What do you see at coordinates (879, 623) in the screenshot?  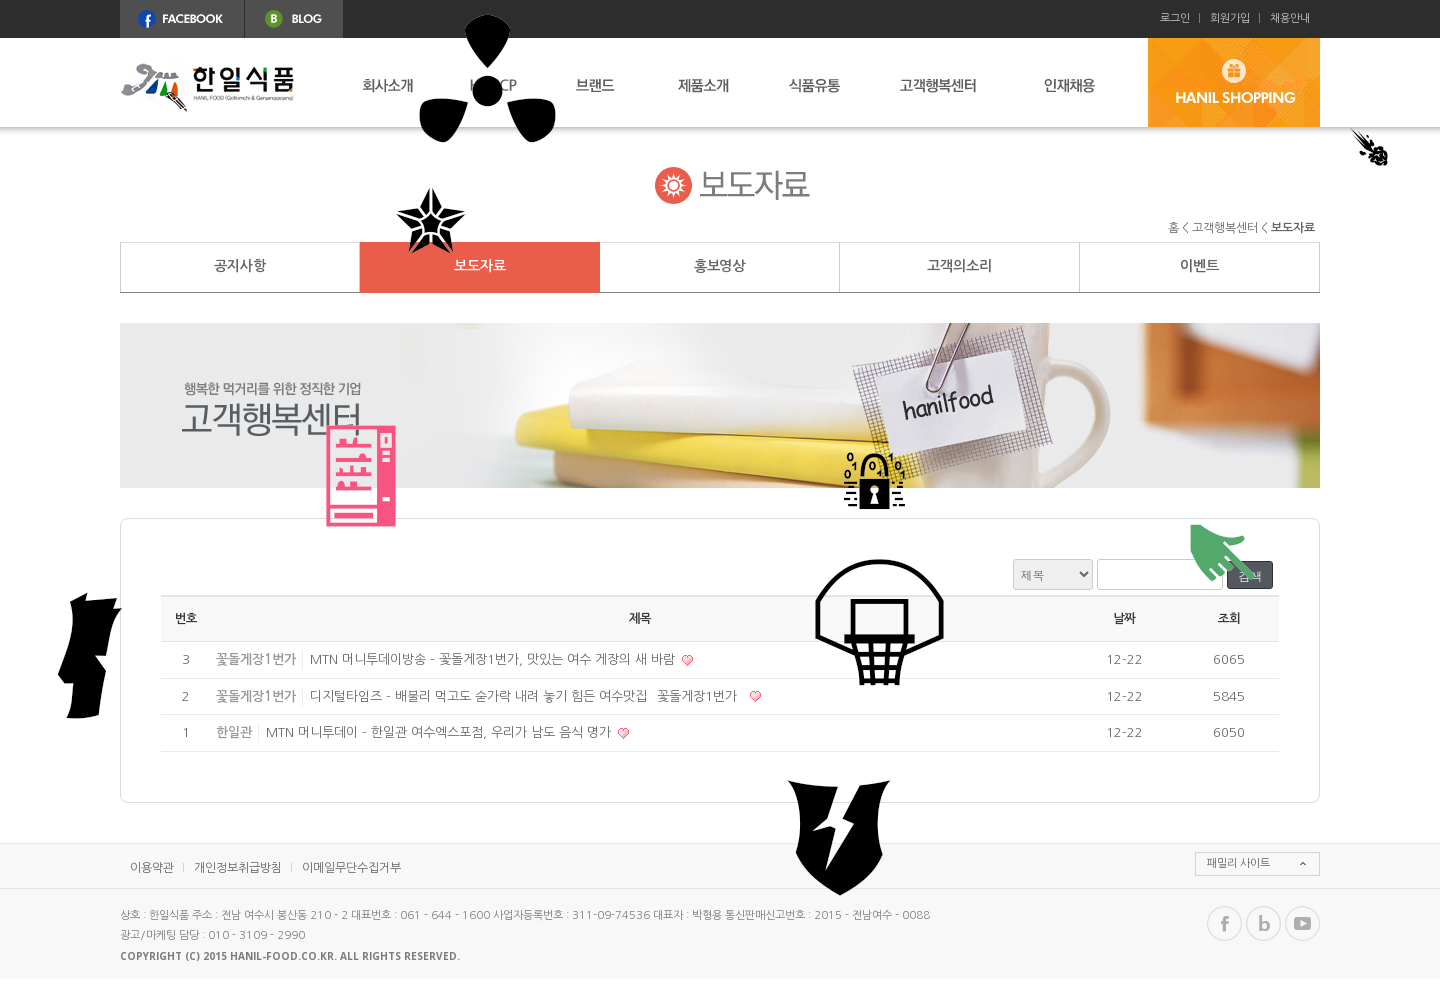 I see `access basketball game or sports section` at bounding box center [879, 623].